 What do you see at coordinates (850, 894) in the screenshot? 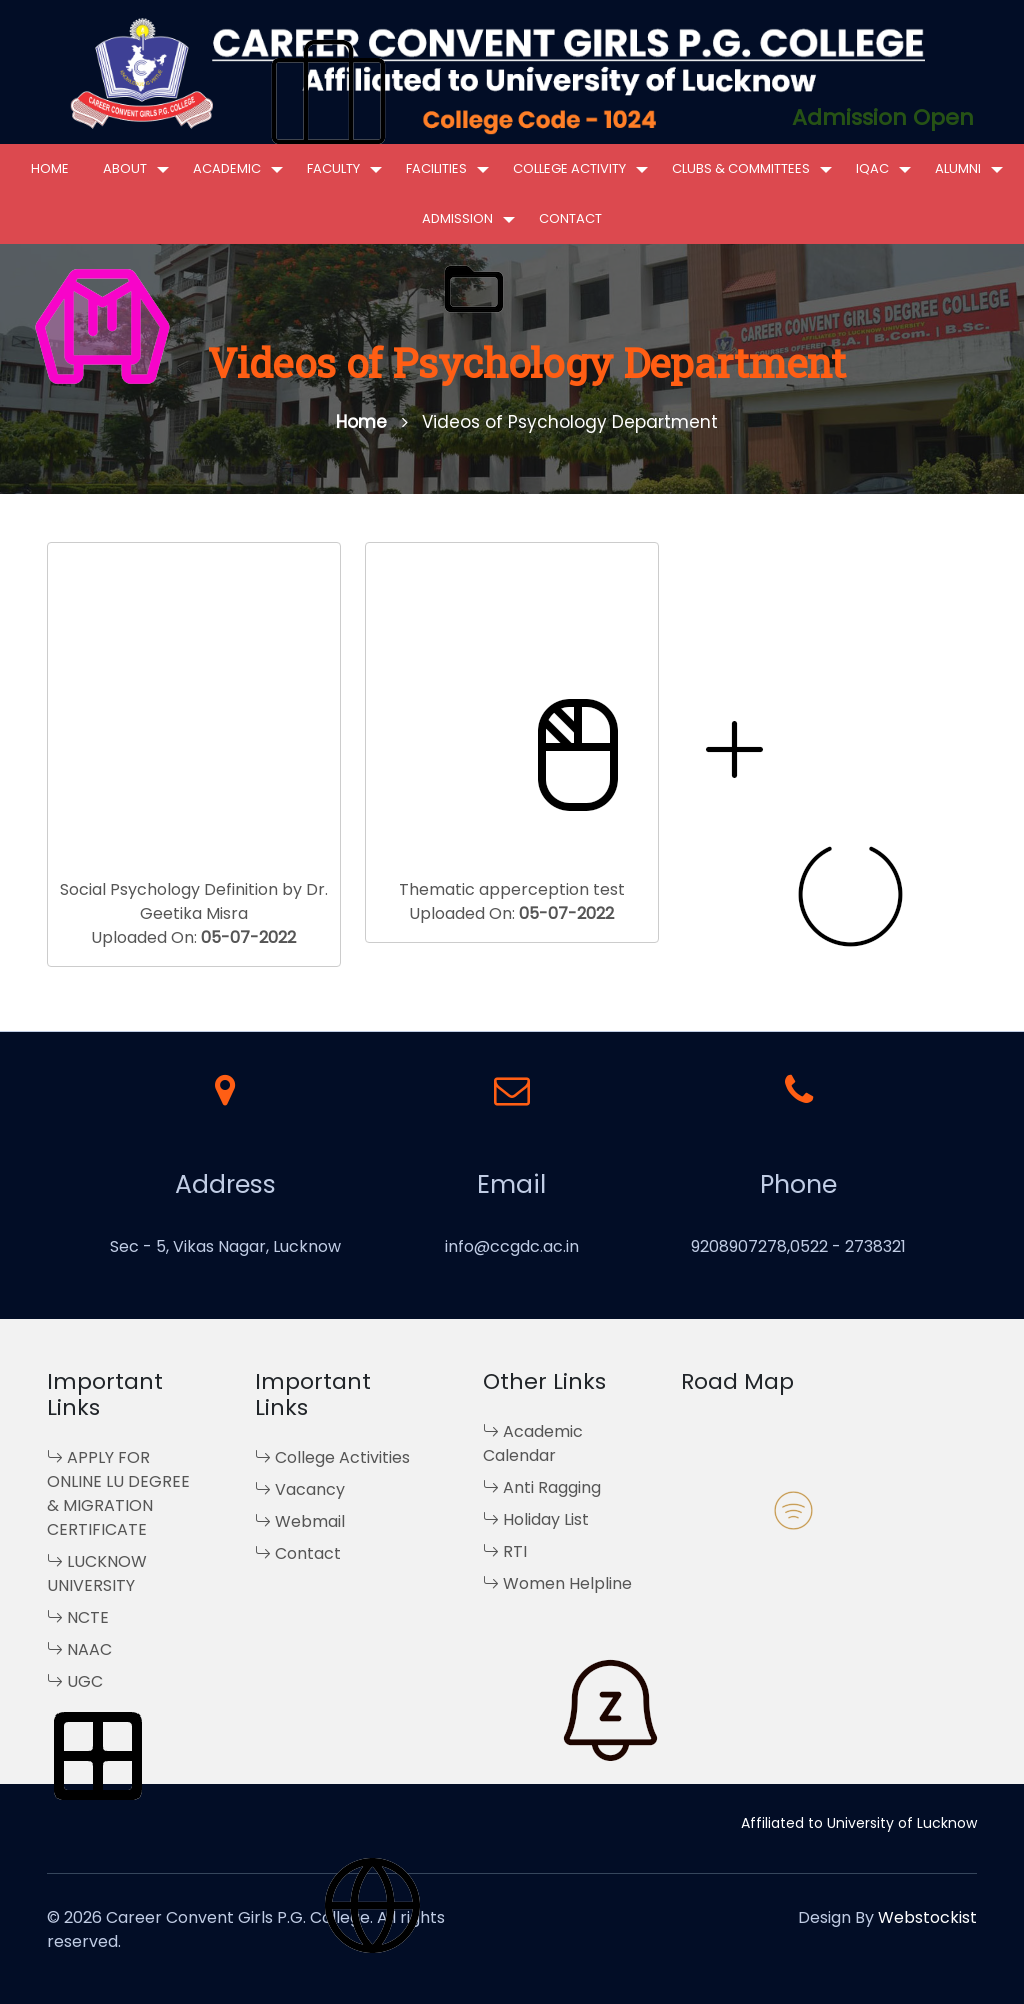
I see `loading or processing in progress` at bounding box center [850, 894].